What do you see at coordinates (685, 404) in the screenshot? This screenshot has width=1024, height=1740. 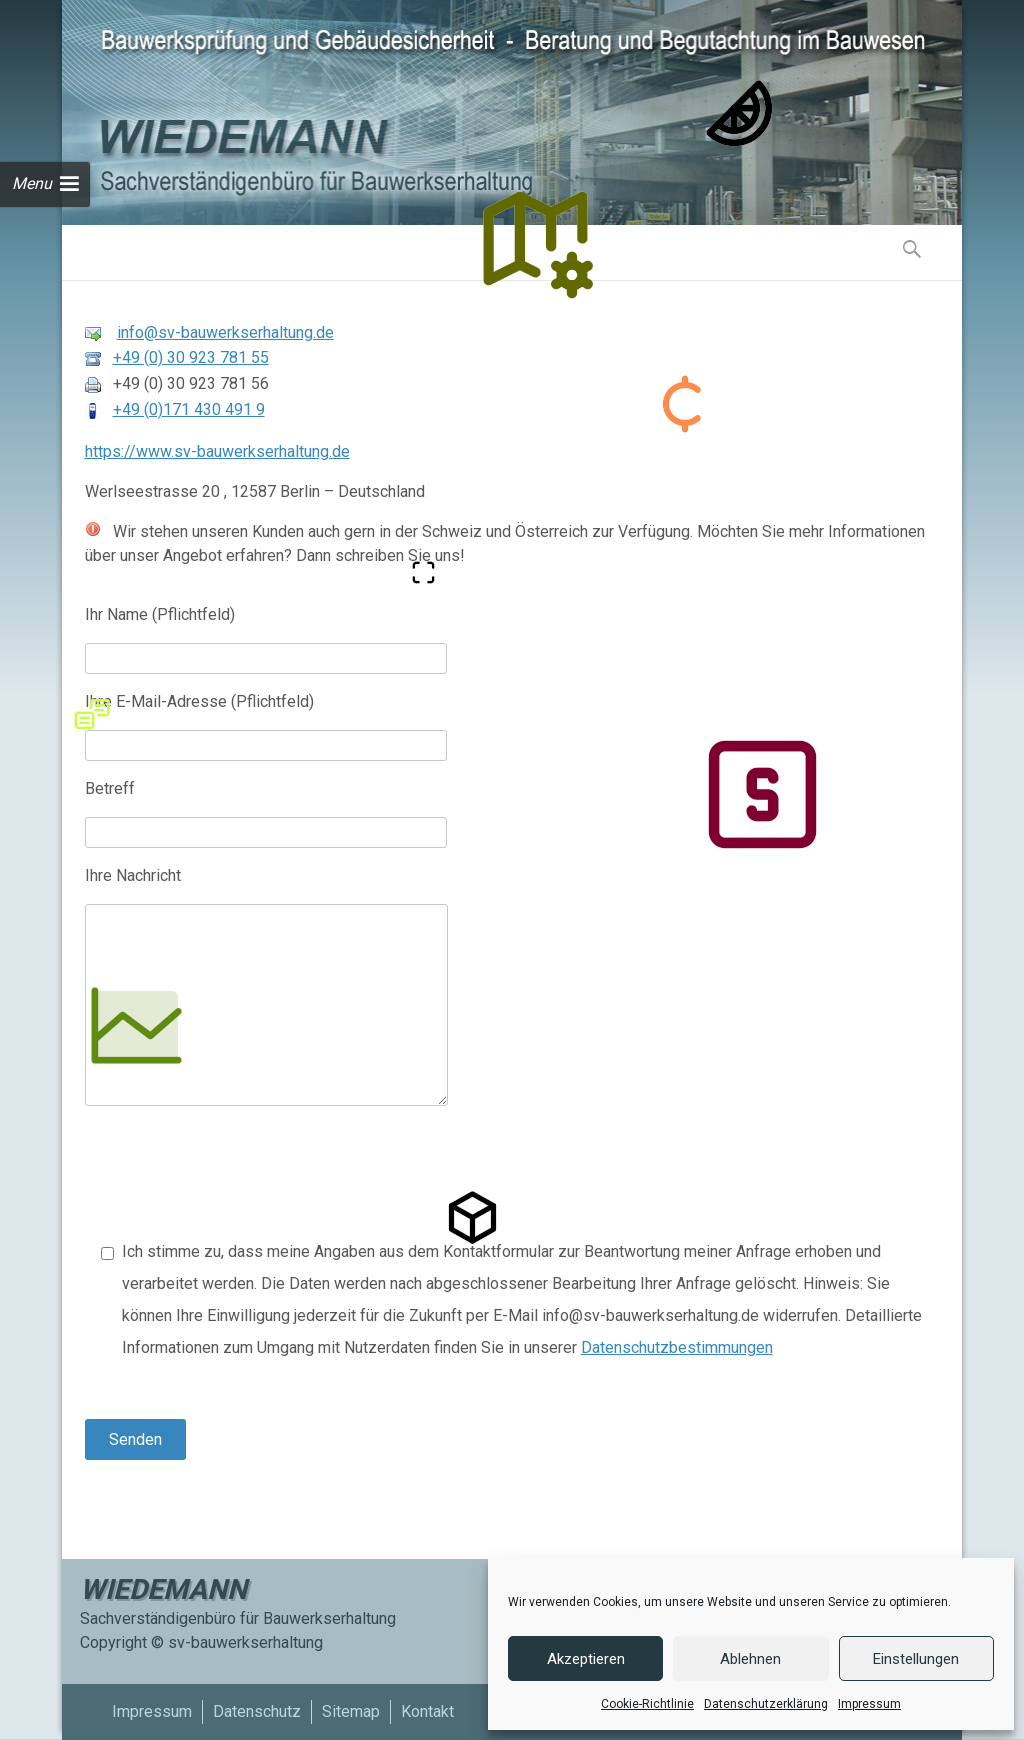 I see `indicates cent currency or small monetary value` at bounding box center [685, 404].